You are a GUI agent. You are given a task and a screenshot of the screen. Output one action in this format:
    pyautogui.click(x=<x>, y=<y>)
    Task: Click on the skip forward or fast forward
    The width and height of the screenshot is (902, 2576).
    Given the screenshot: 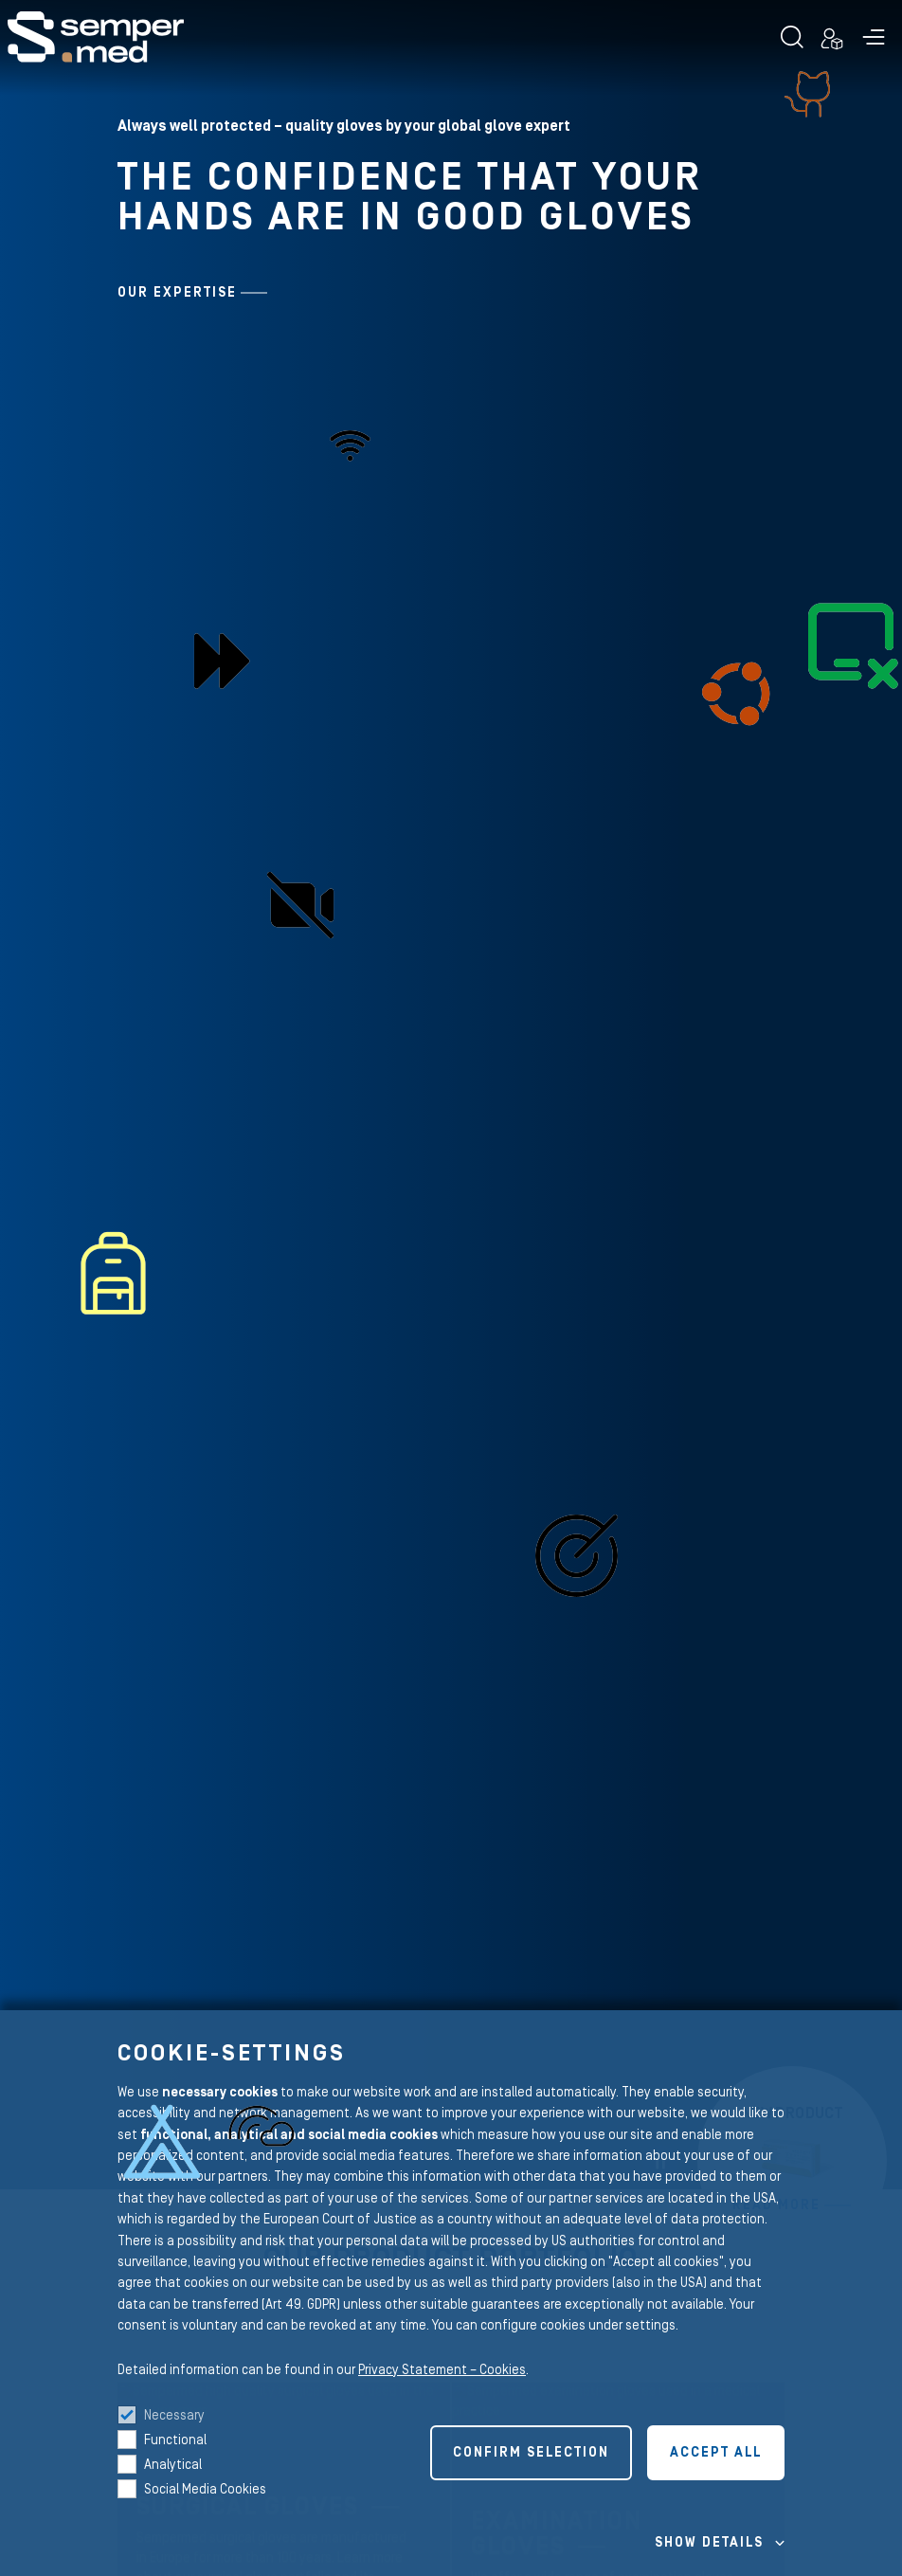 What is the action you would take?
    pyautogui.click(x=219, y=661)
    